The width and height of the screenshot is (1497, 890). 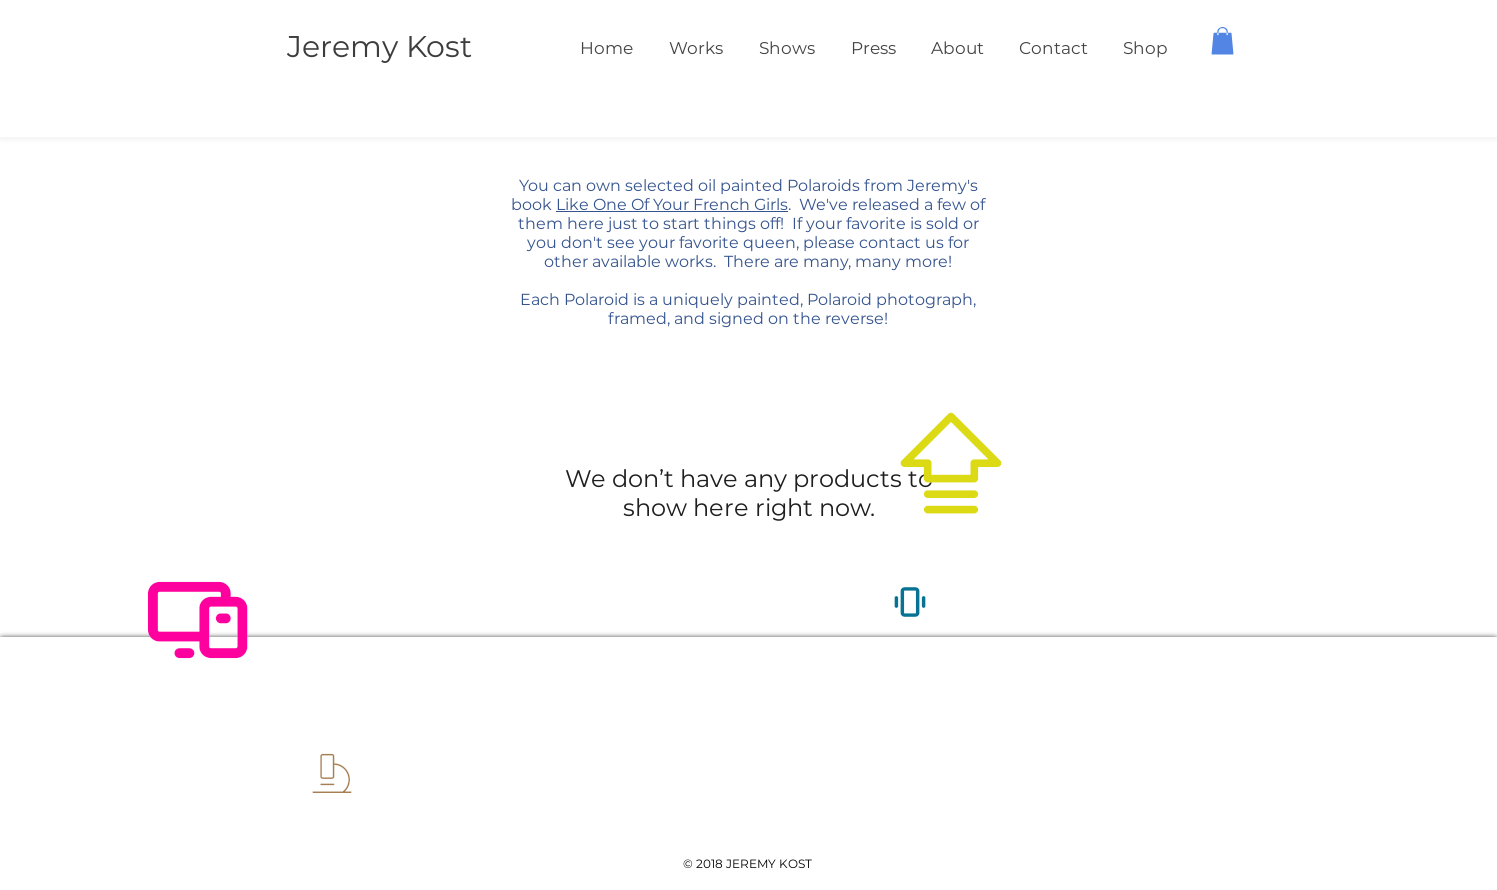 What do you see at coordinates (910, 602) in the screenshot?
I see `enable vibrate mode on your device` at bounding box center [910, 602].